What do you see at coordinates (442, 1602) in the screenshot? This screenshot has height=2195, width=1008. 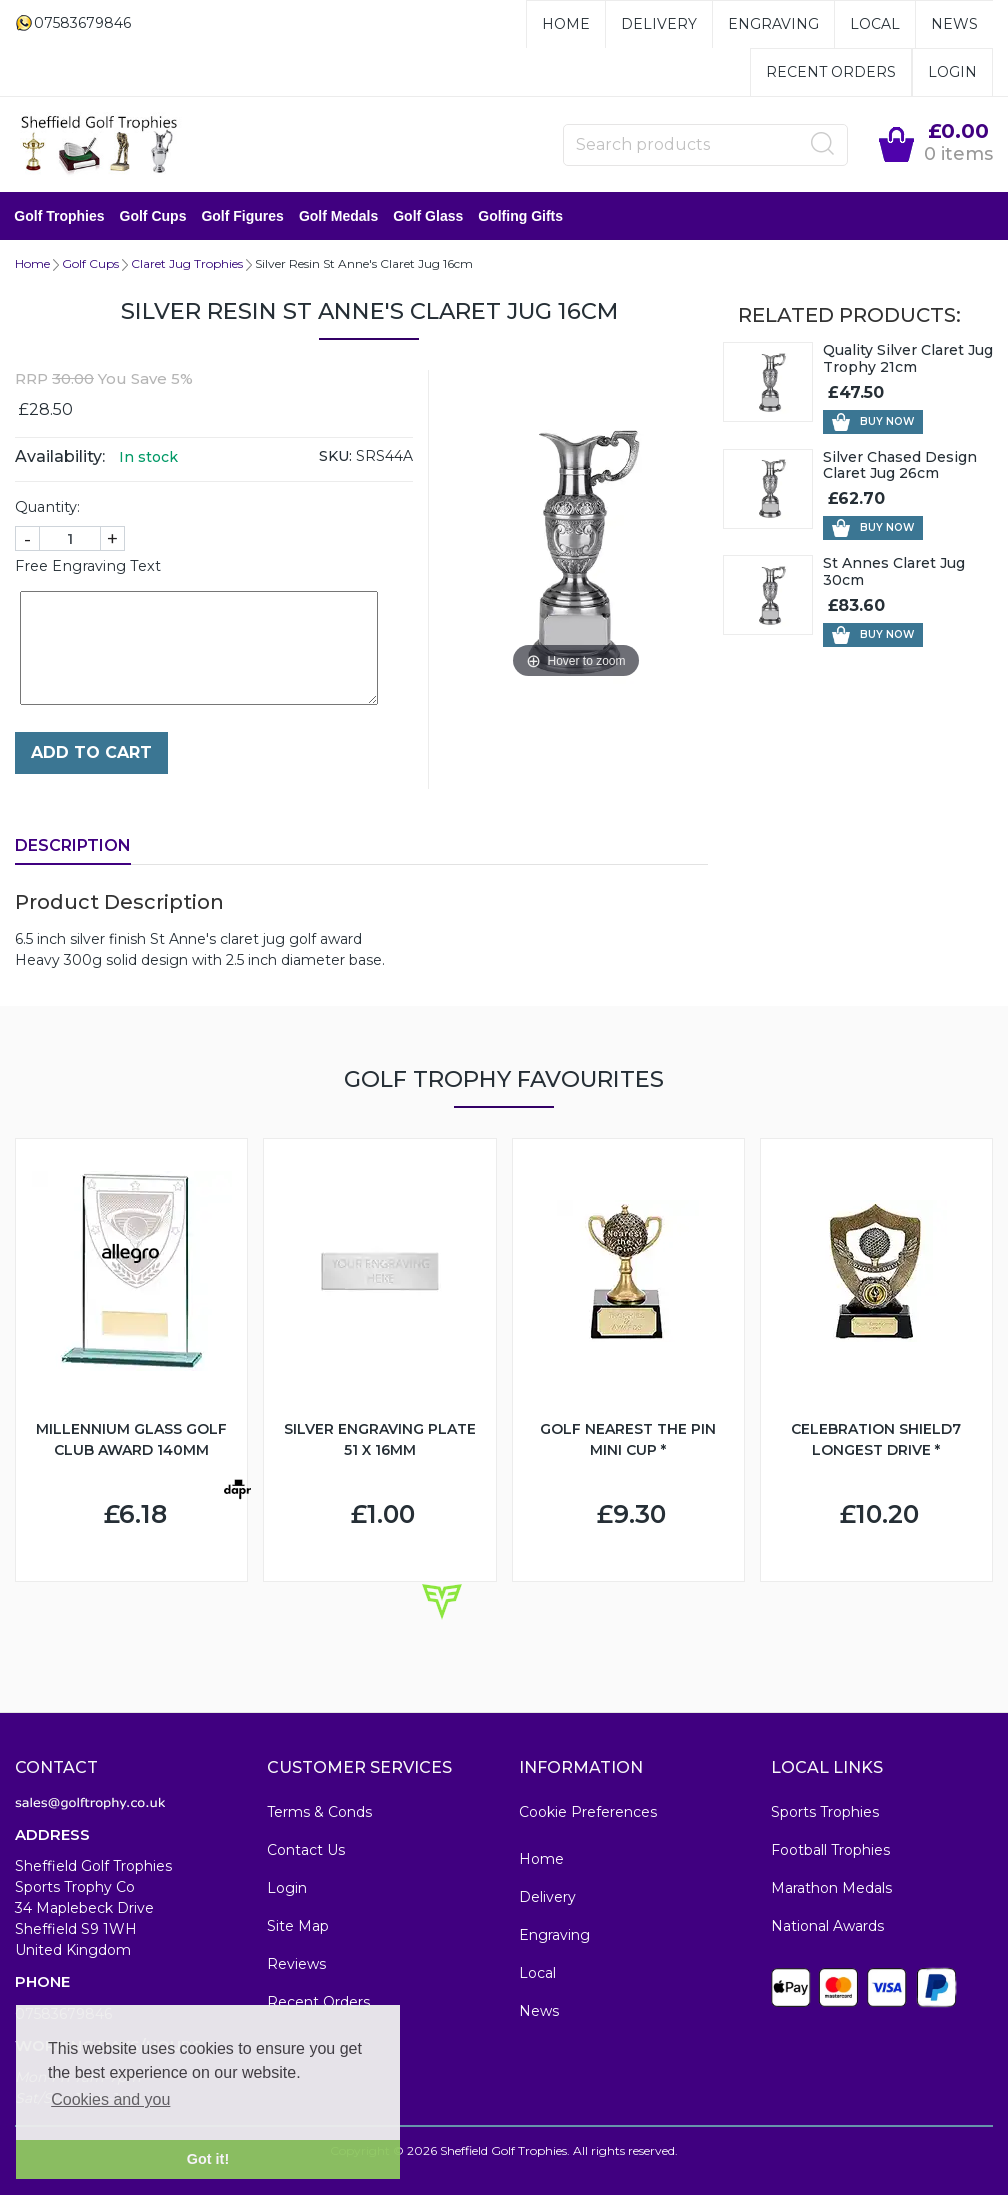 I see `open CodeSignal app or website` at bounding box center [442, 1602].